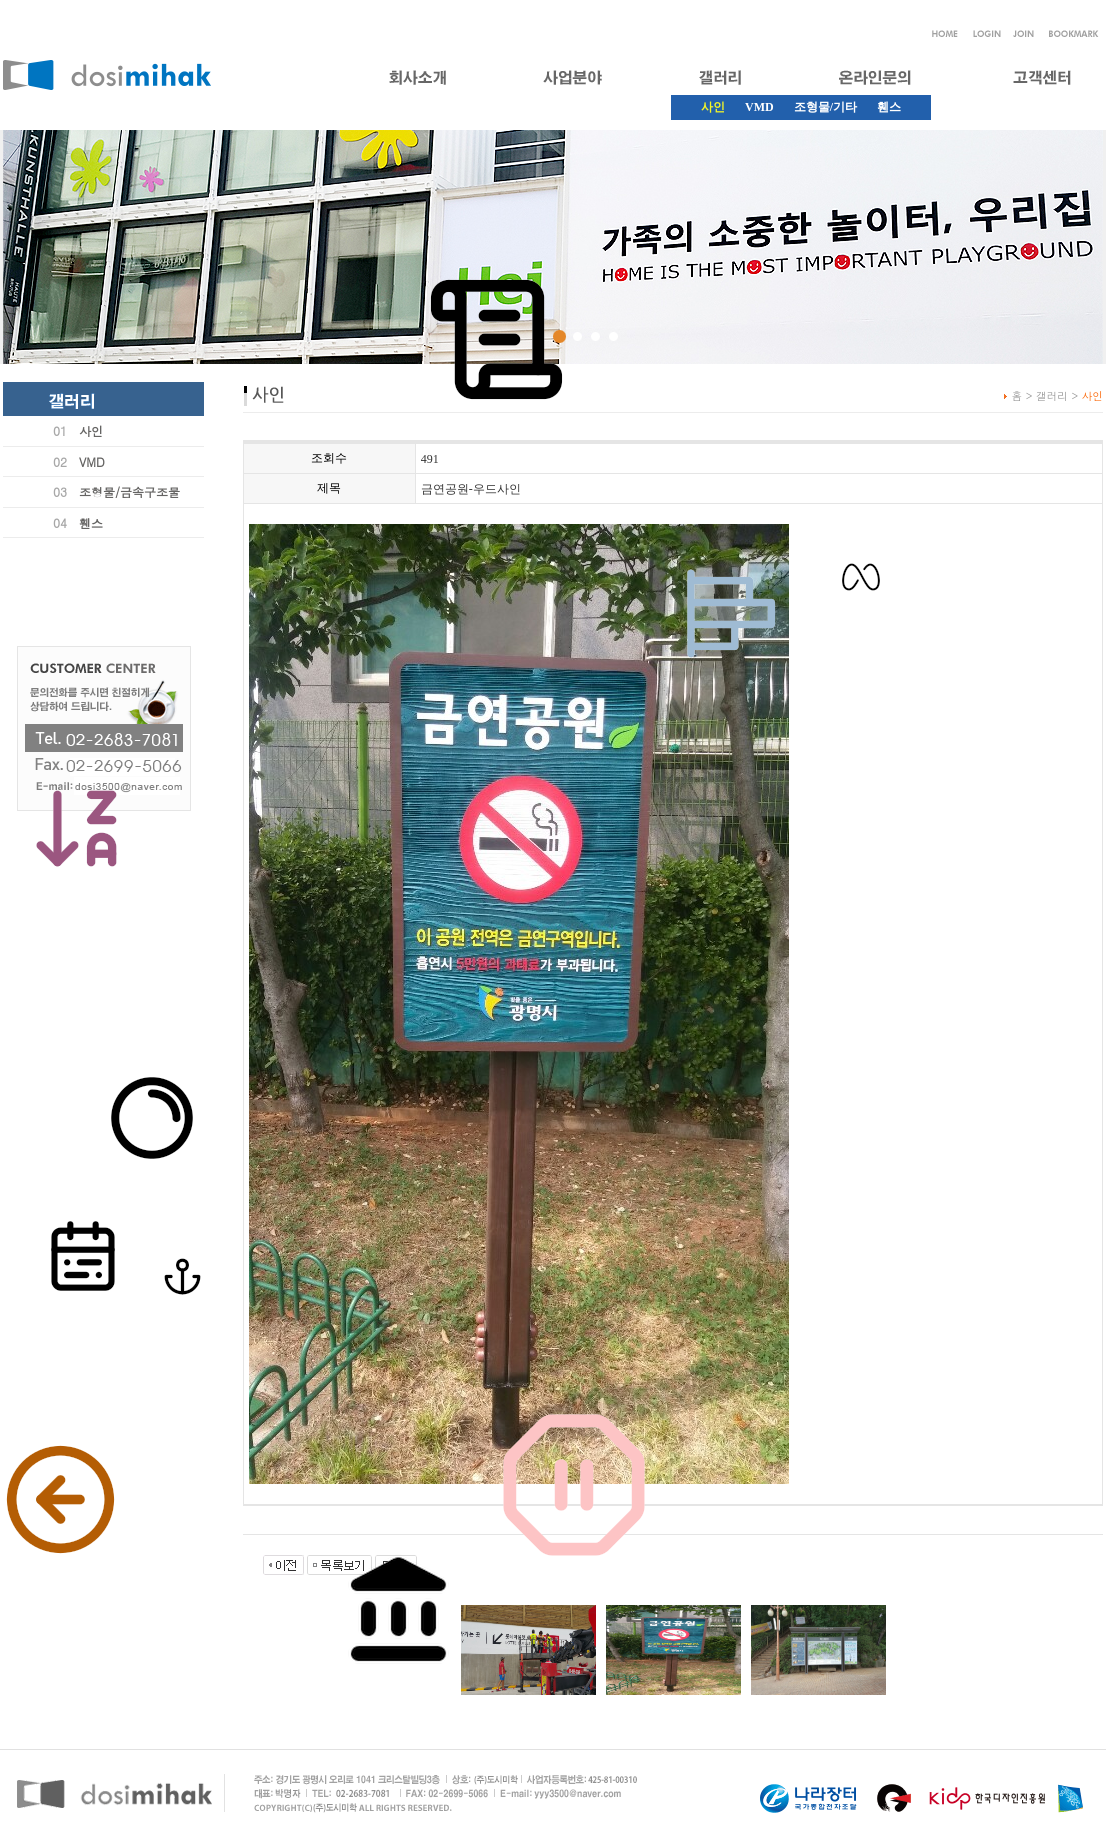 This screenshot has height=1848, width=1106. I want to click on sort items in reverse alphabetical order (Z to A), so click(78, 828).